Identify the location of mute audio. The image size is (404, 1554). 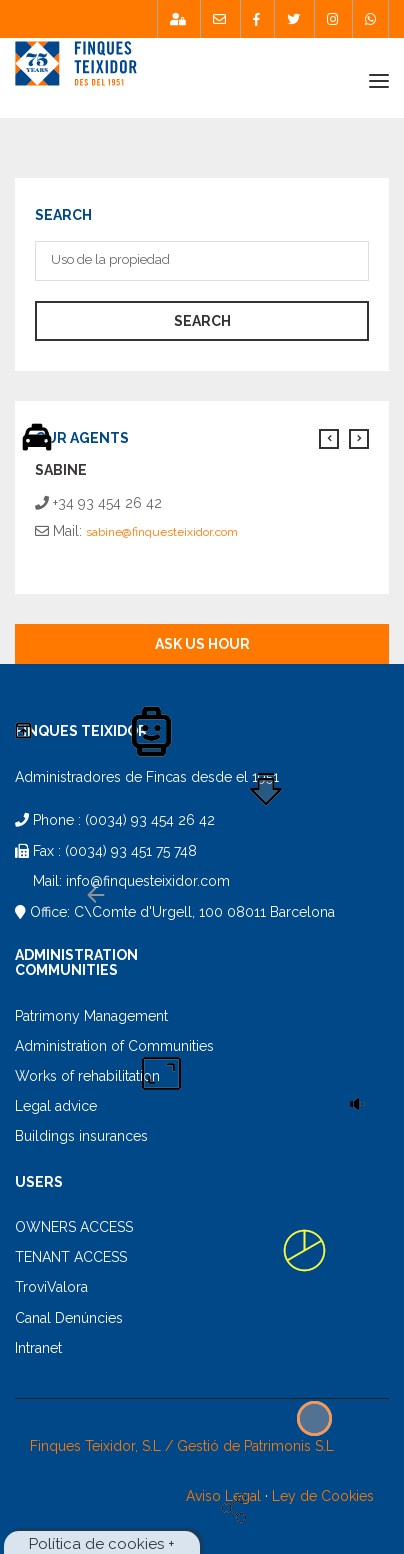
(357, 1104).